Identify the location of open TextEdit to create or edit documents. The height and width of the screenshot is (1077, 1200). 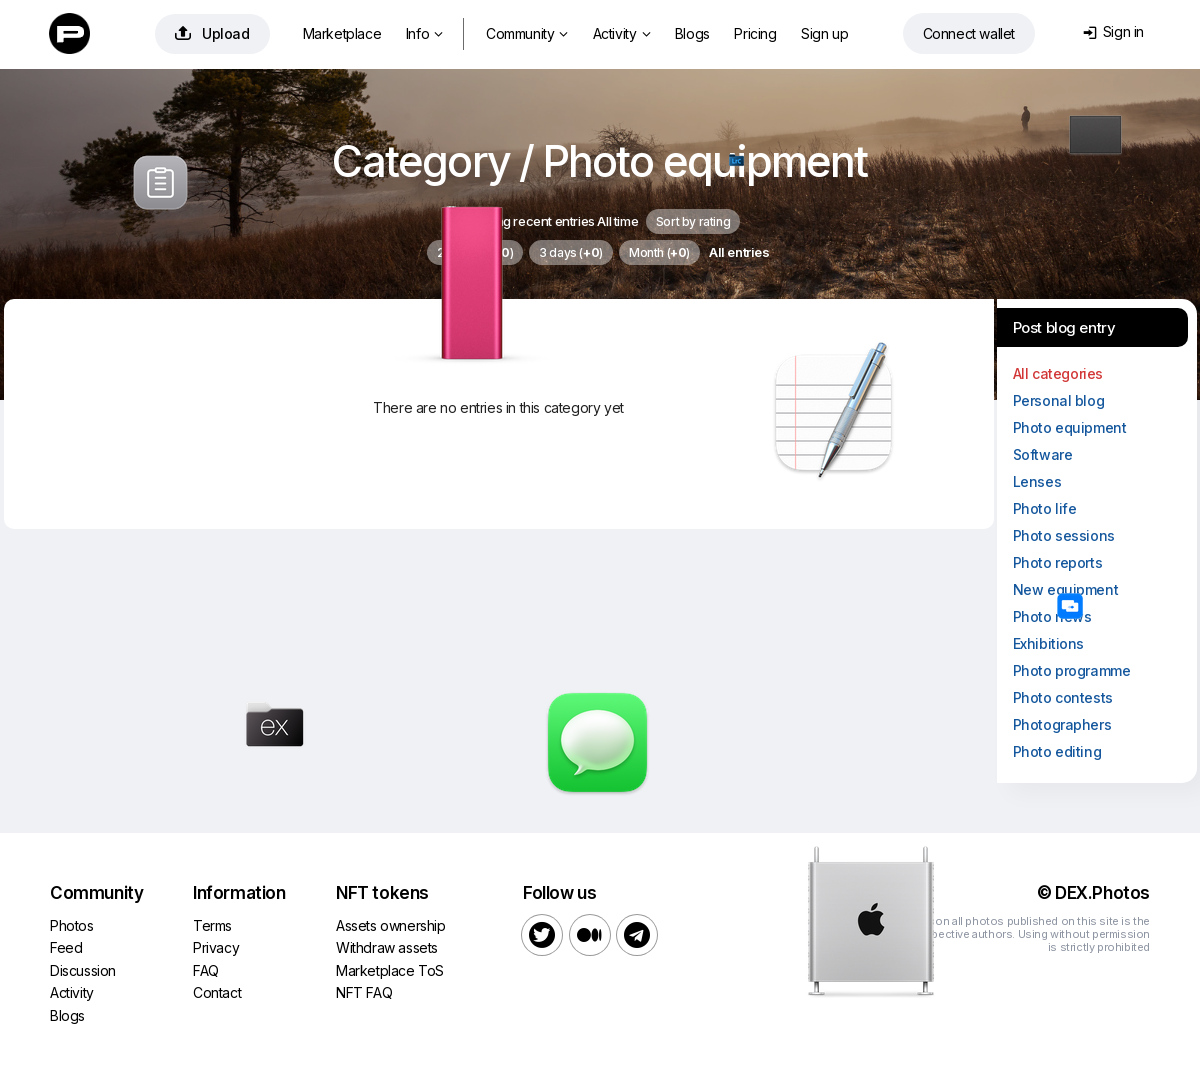
(833, 412).